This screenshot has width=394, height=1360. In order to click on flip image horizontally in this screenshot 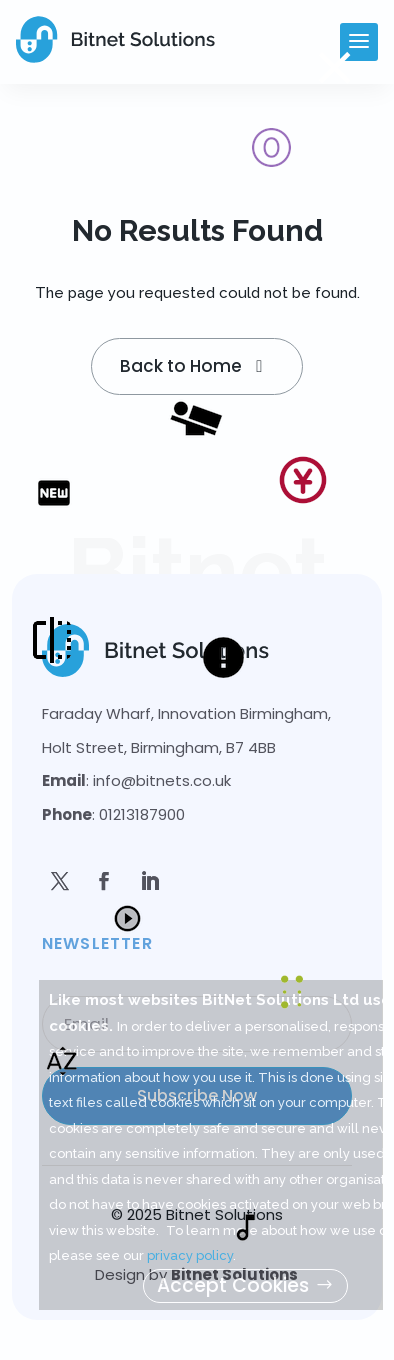, I will do `click(52, 640)`.